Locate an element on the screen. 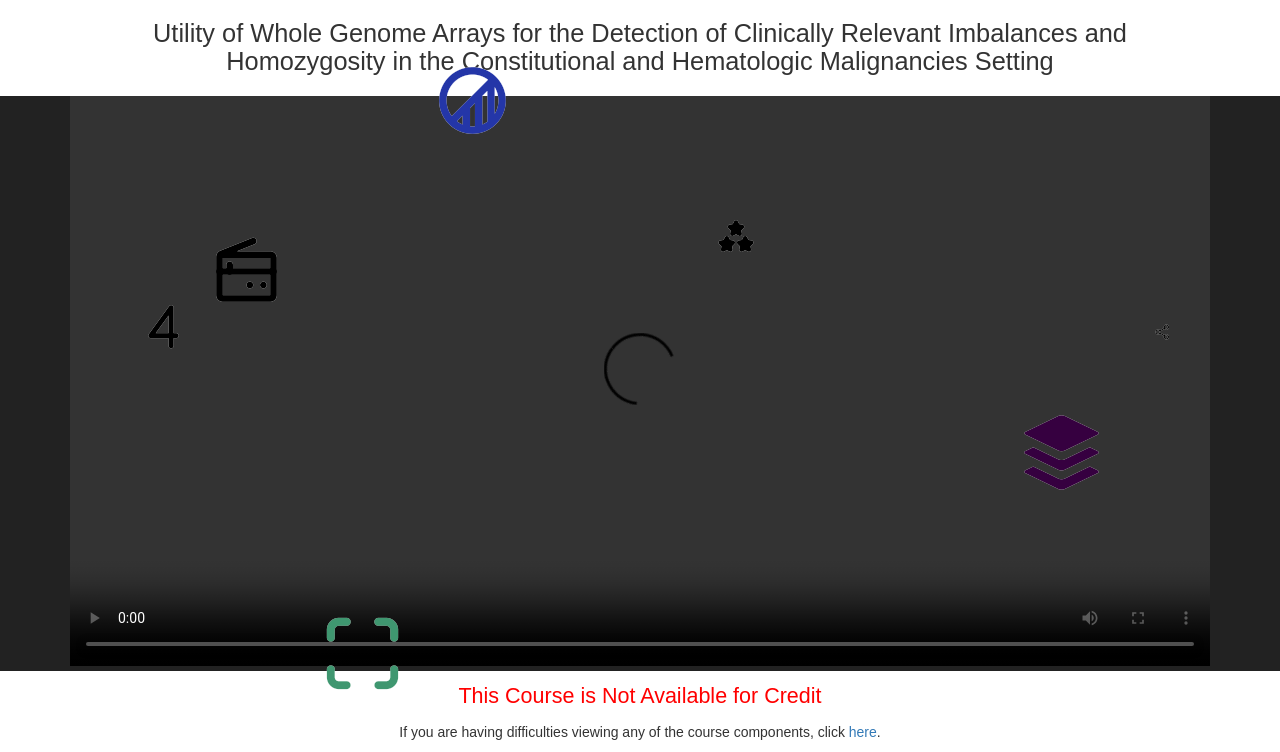 The width and height of the screenshot is (1280, 752). maximize window to full screen is located at coordinates (362, 653).